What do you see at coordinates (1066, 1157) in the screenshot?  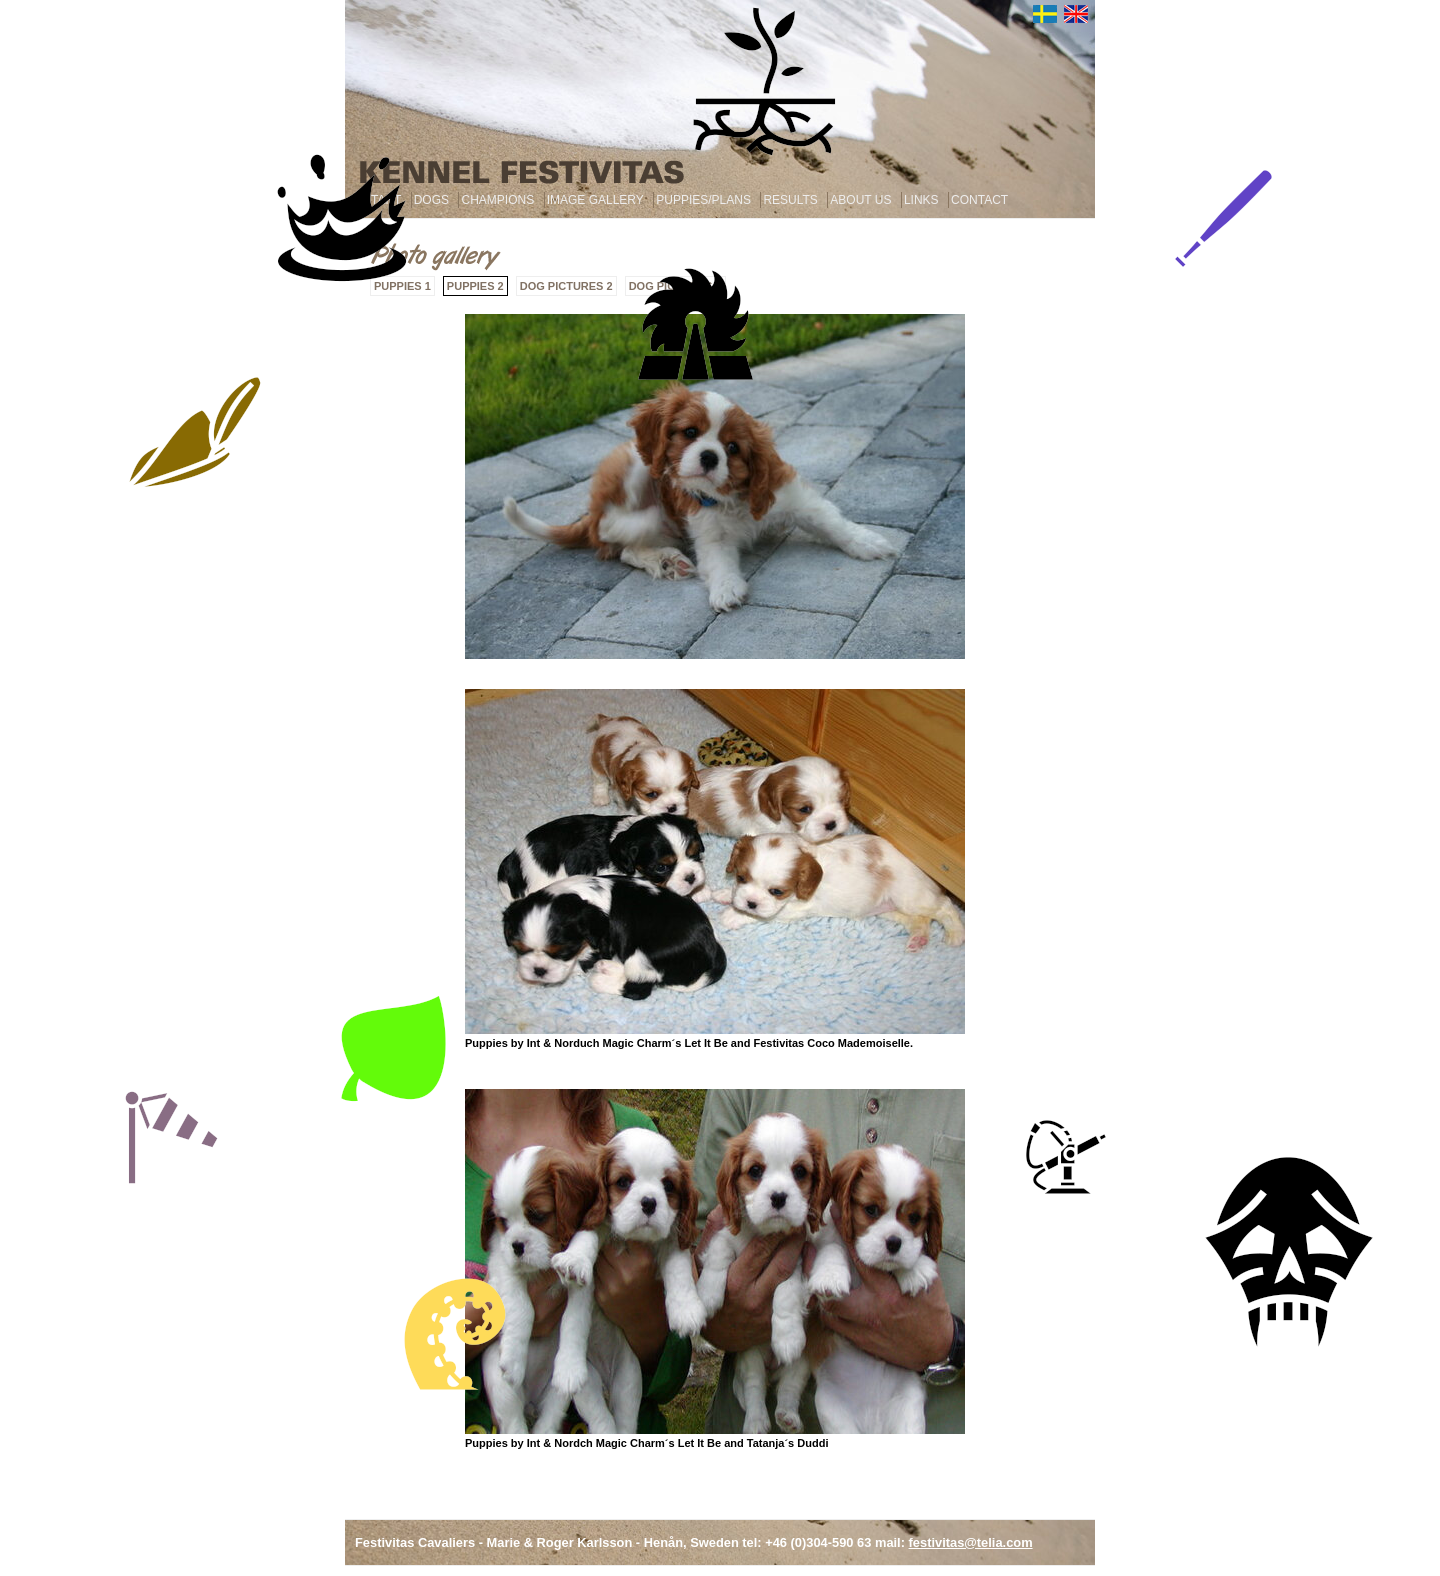 I see `deploy defensive laser turret` at bounding box center [1066, 1157].